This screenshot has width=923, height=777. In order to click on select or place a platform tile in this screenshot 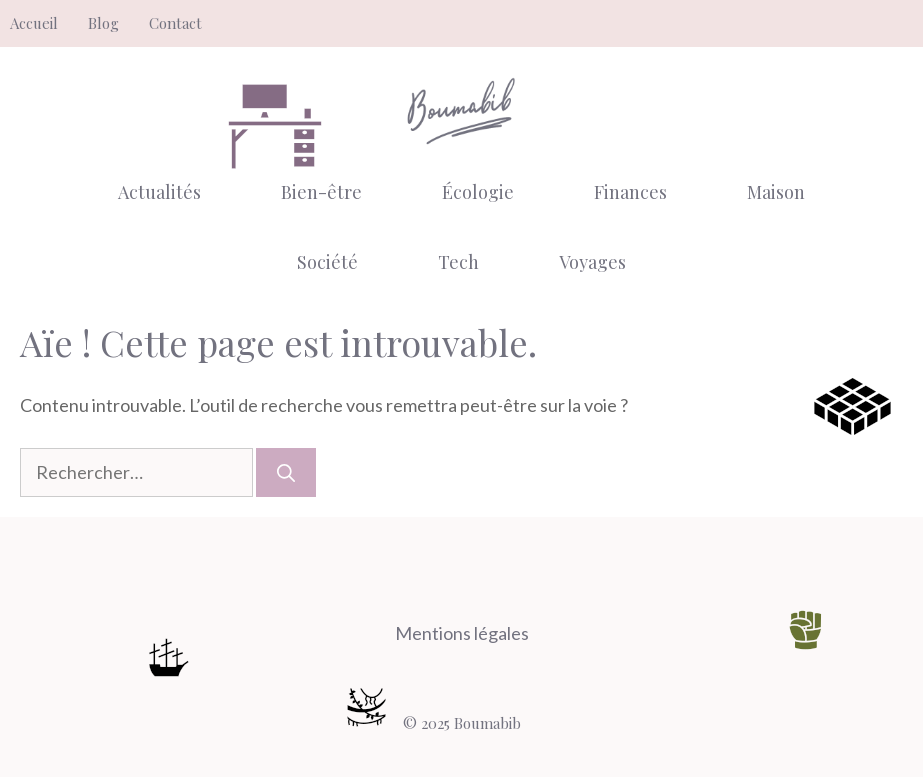, I will do `click(852, 406)`.